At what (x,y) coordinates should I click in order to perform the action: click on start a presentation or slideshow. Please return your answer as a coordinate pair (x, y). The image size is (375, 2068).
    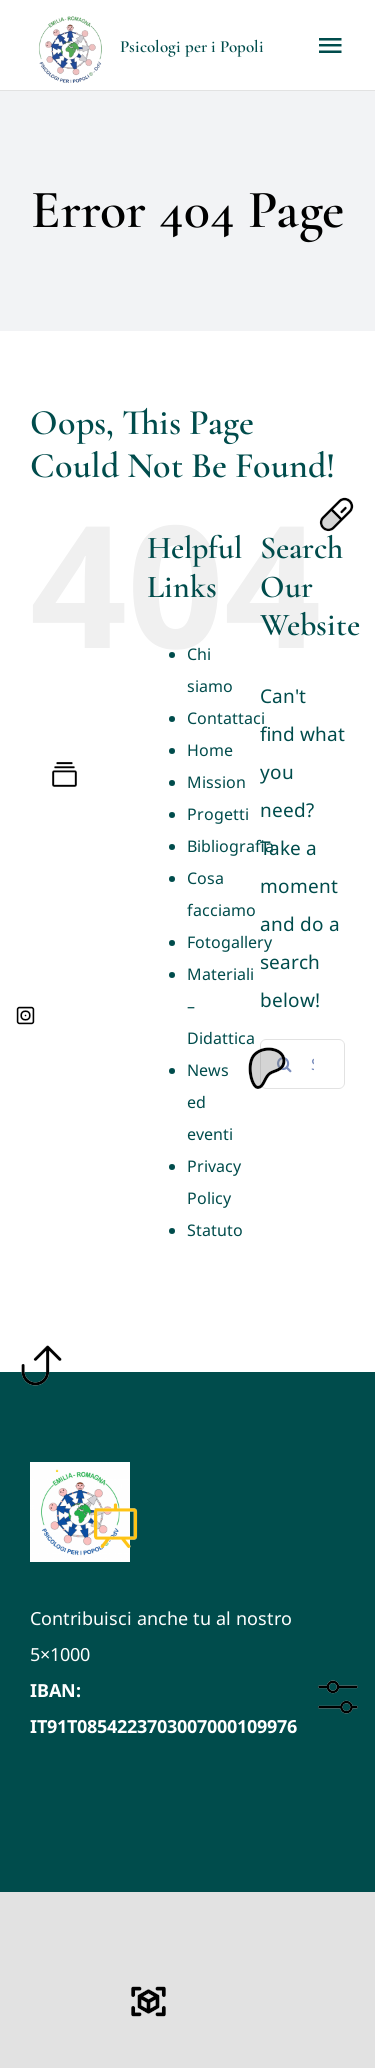
    Looking at the image, I should click on (115, 1526).